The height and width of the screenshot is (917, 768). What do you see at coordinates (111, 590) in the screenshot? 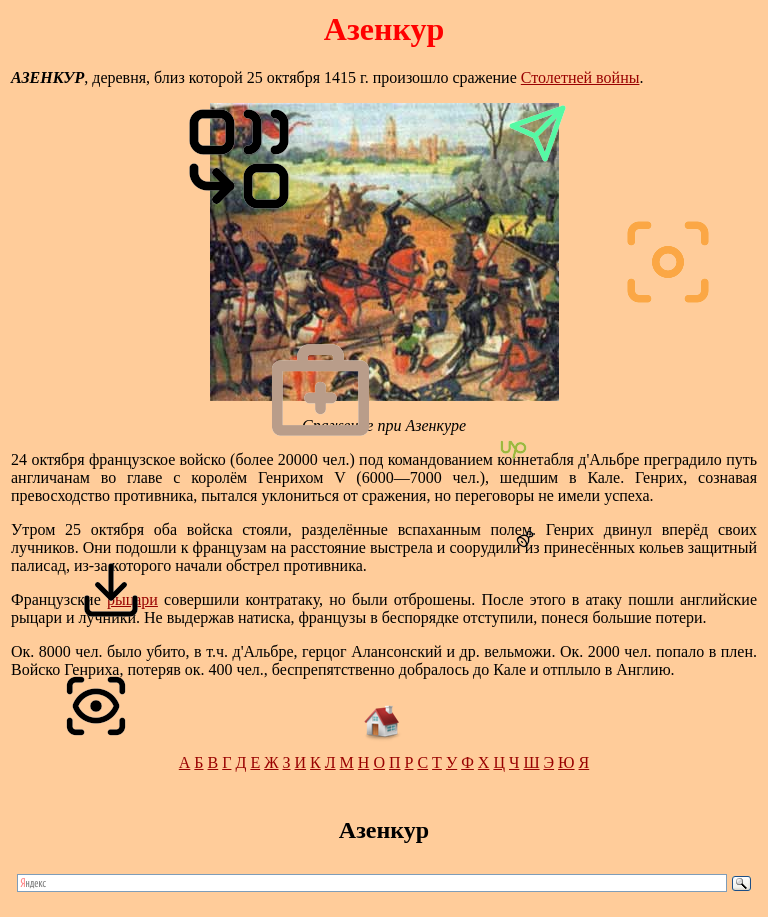
I see `download a file or content` at bounding box center [111, 590].